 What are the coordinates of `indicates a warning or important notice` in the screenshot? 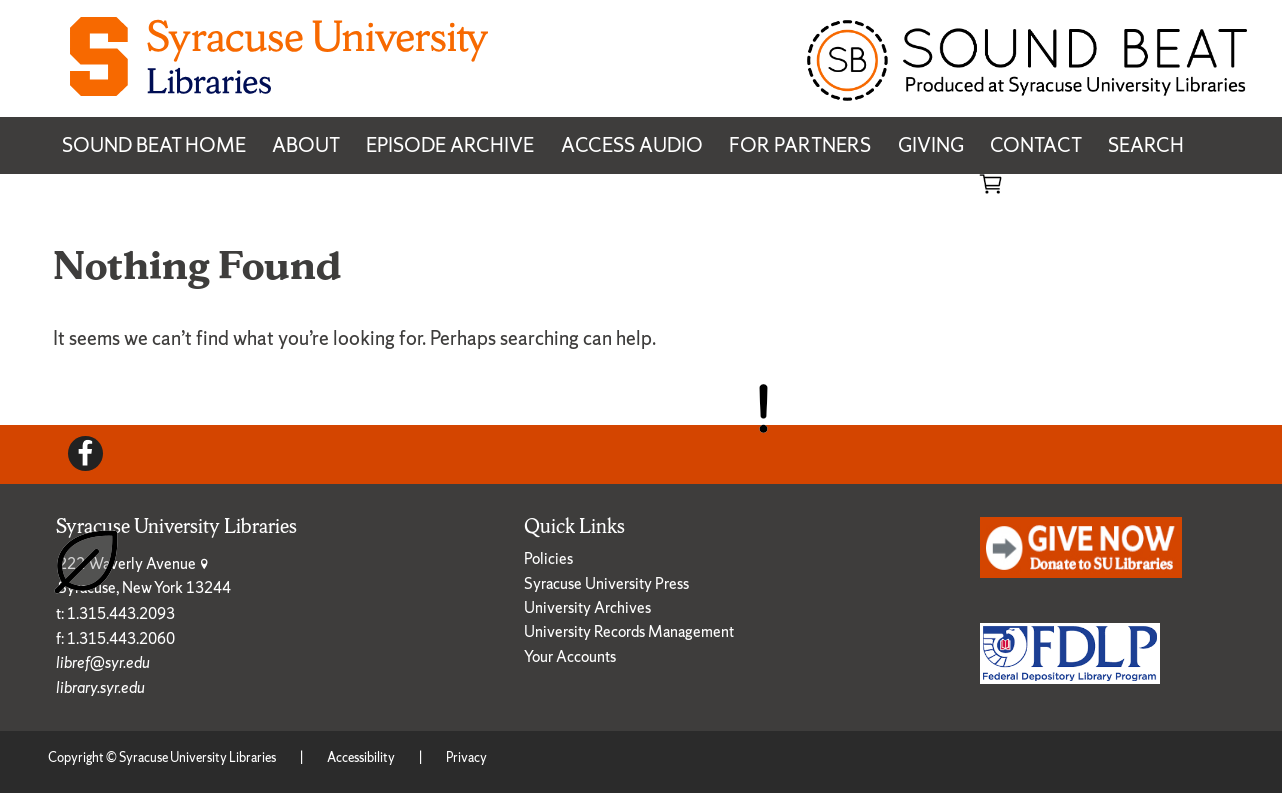 It's located at (763, 408).